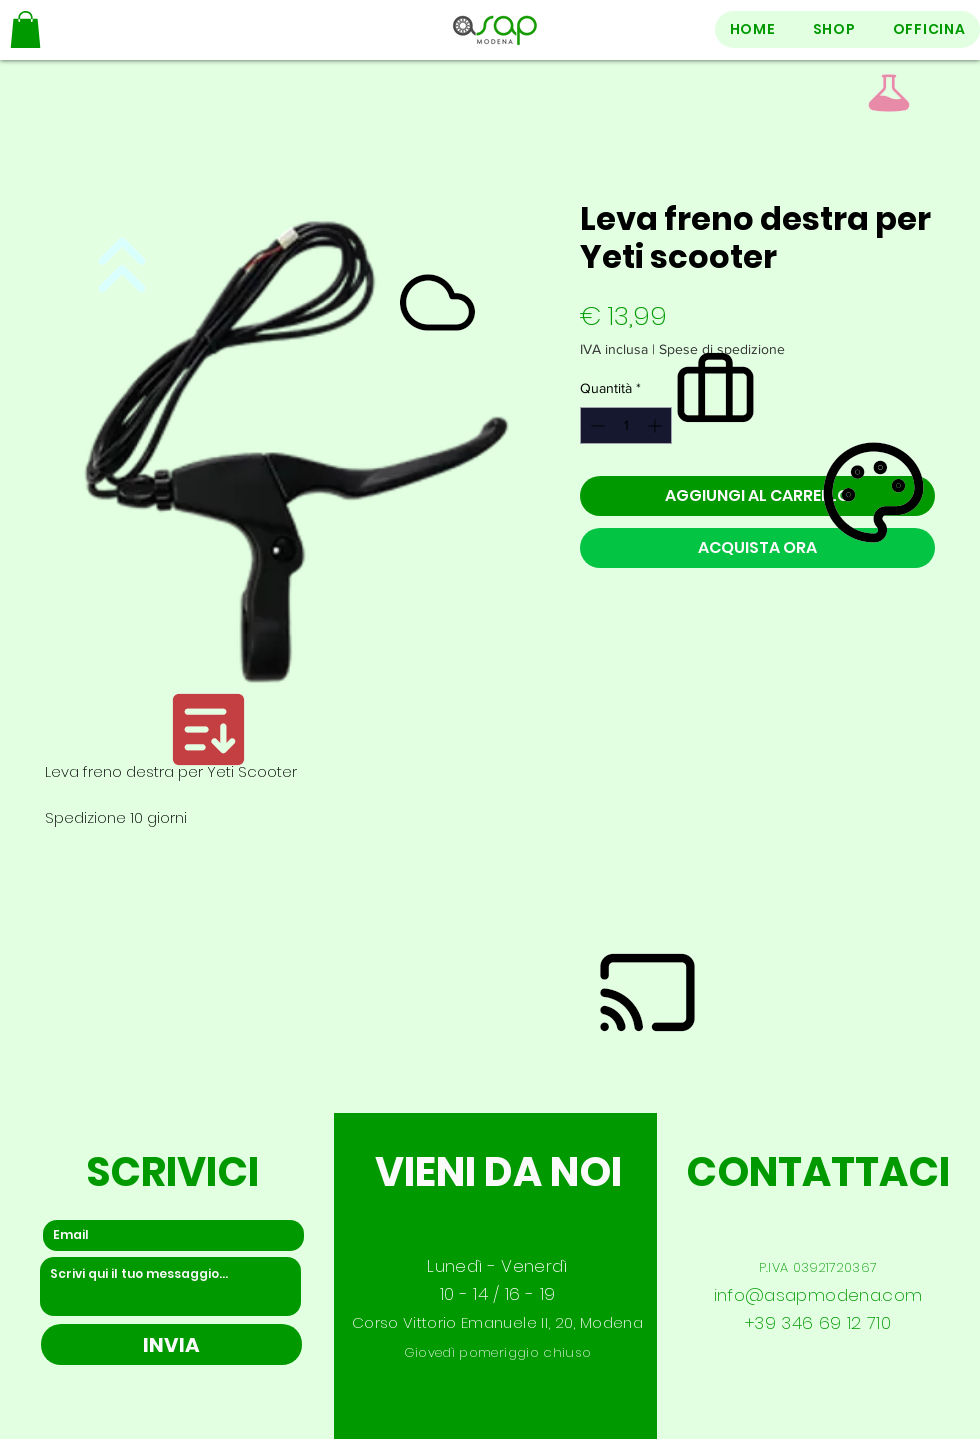 The width and height of the screenshot is (980, 1439). Describe the element at coordinates (873, 492) in the screenshot. I see `access color or theme settings` at that location.